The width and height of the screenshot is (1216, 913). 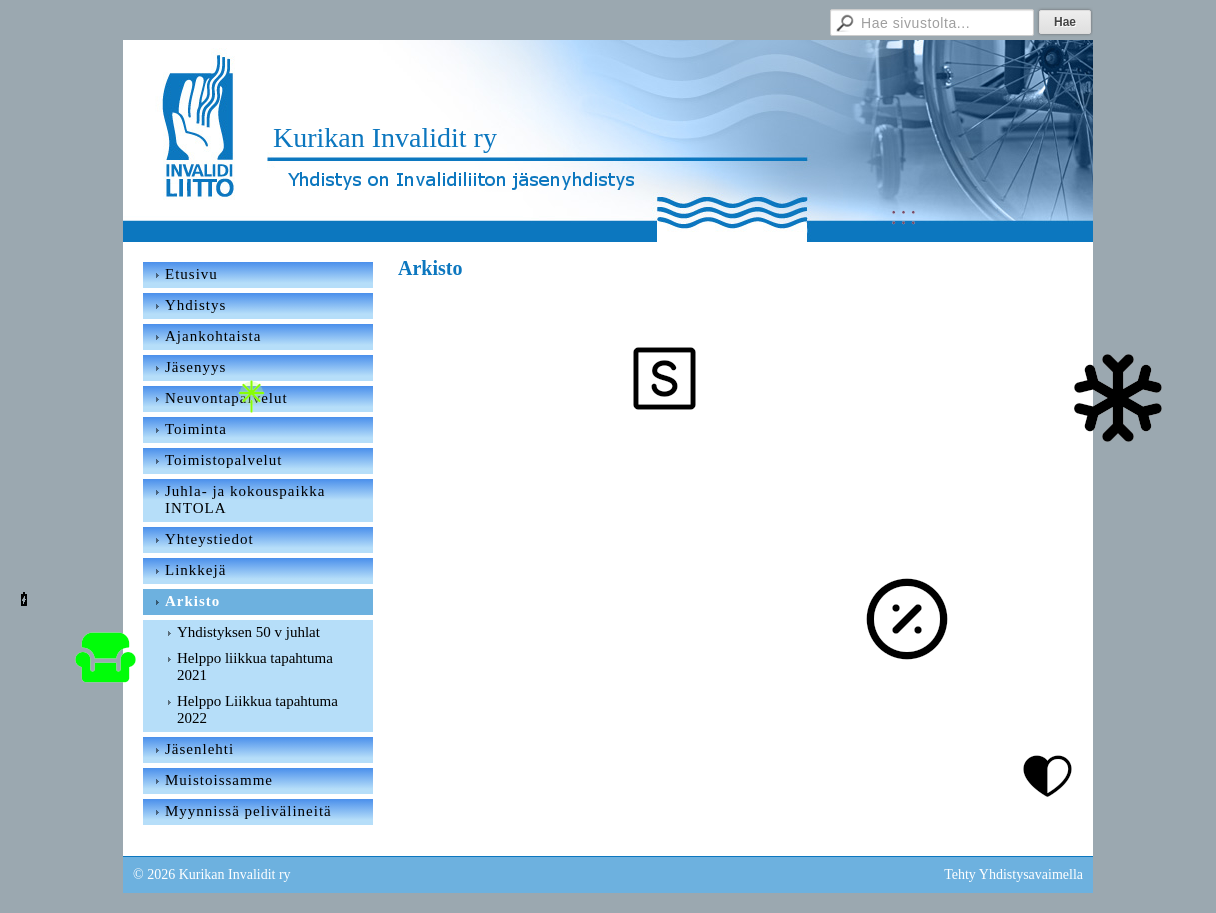 What do you see at coordinates (251, 396) in the screenshot?
I see `visit linktree profile` at bounding box center [251, 396].